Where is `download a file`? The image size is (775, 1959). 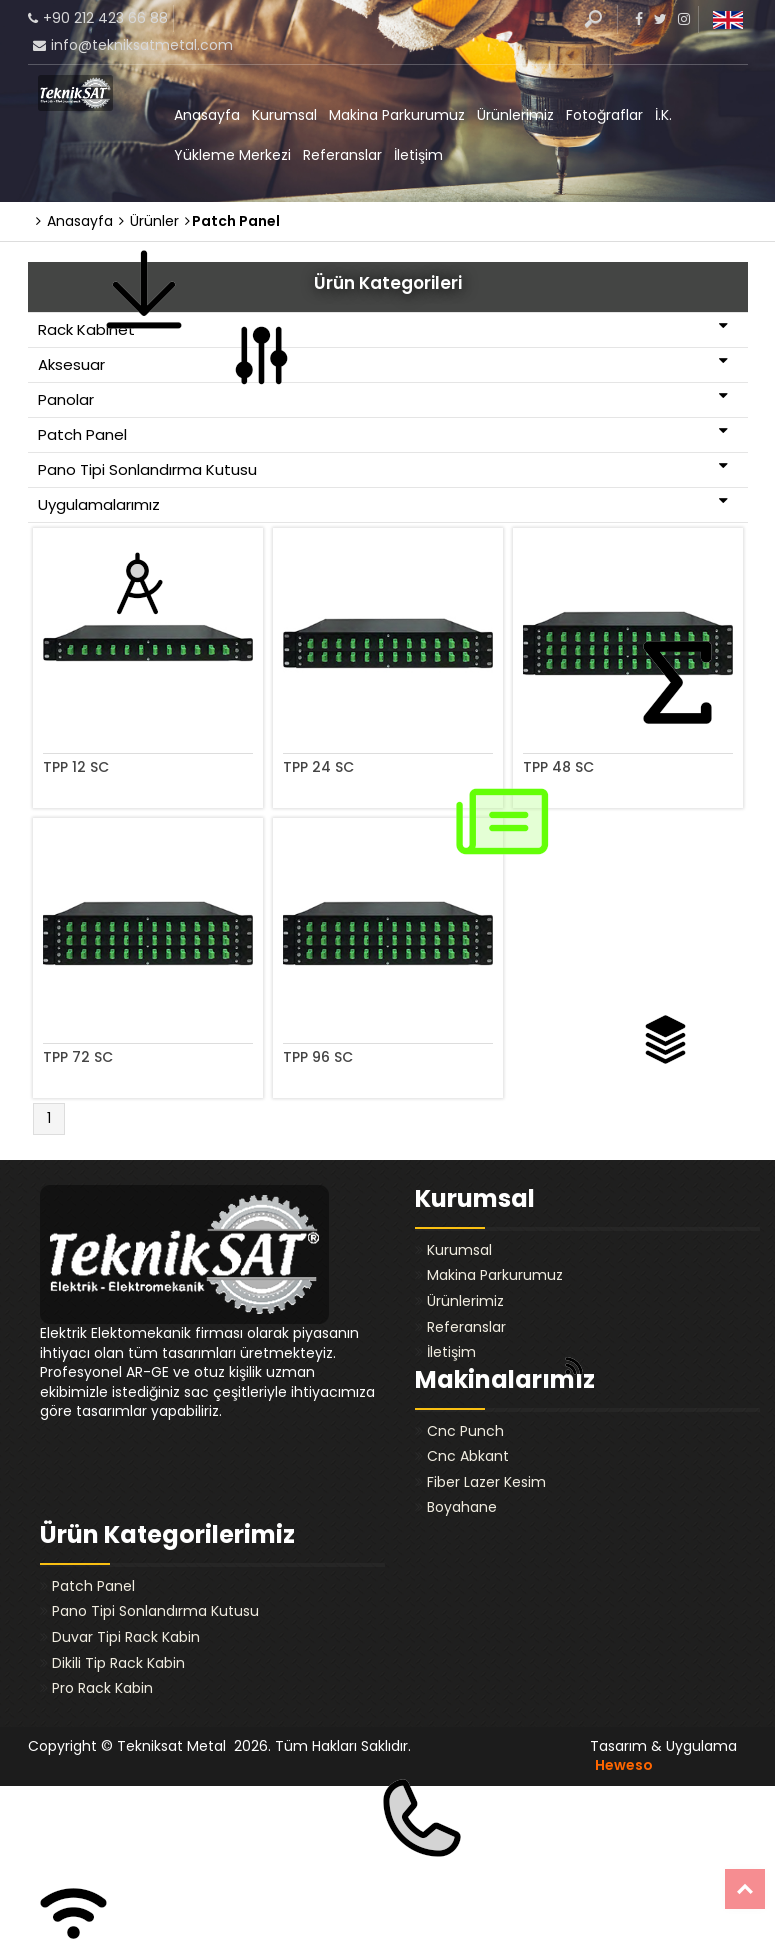
download a file is located at coordinates (144, 291).